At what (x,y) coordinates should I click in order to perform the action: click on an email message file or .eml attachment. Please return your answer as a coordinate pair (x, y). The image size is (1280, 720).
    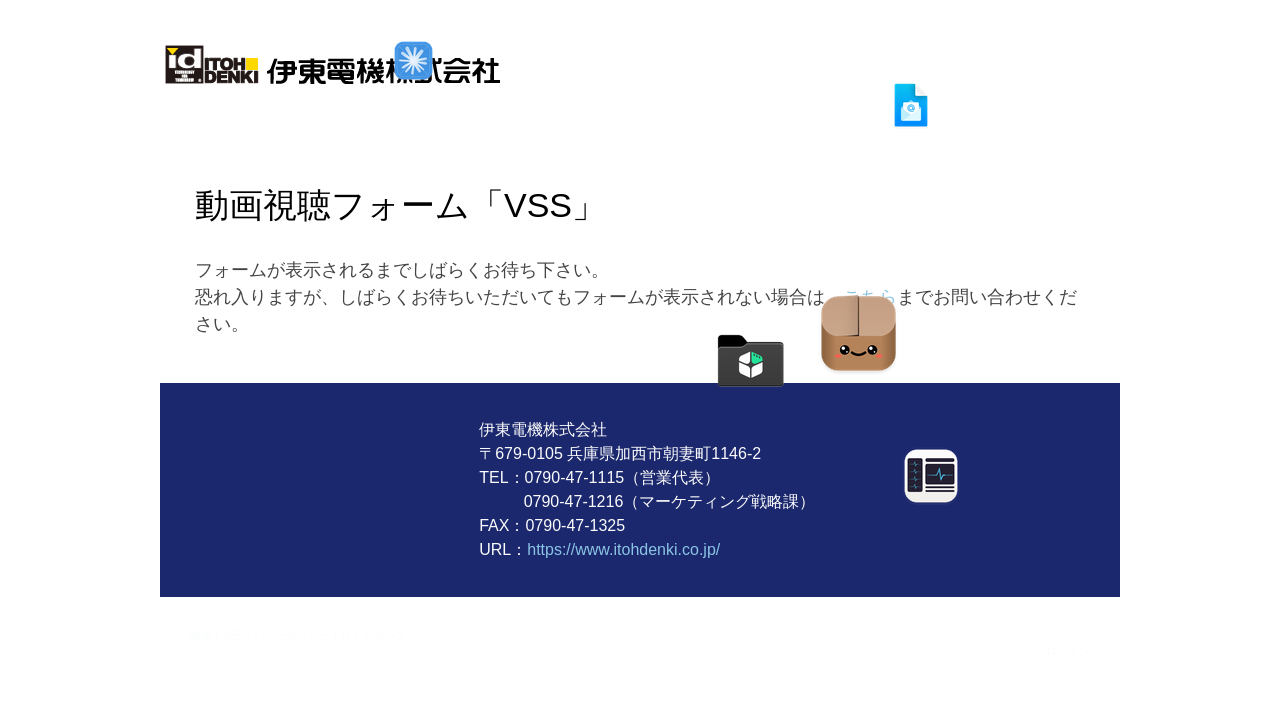
    Looking at the image, I should click on (911, 106).